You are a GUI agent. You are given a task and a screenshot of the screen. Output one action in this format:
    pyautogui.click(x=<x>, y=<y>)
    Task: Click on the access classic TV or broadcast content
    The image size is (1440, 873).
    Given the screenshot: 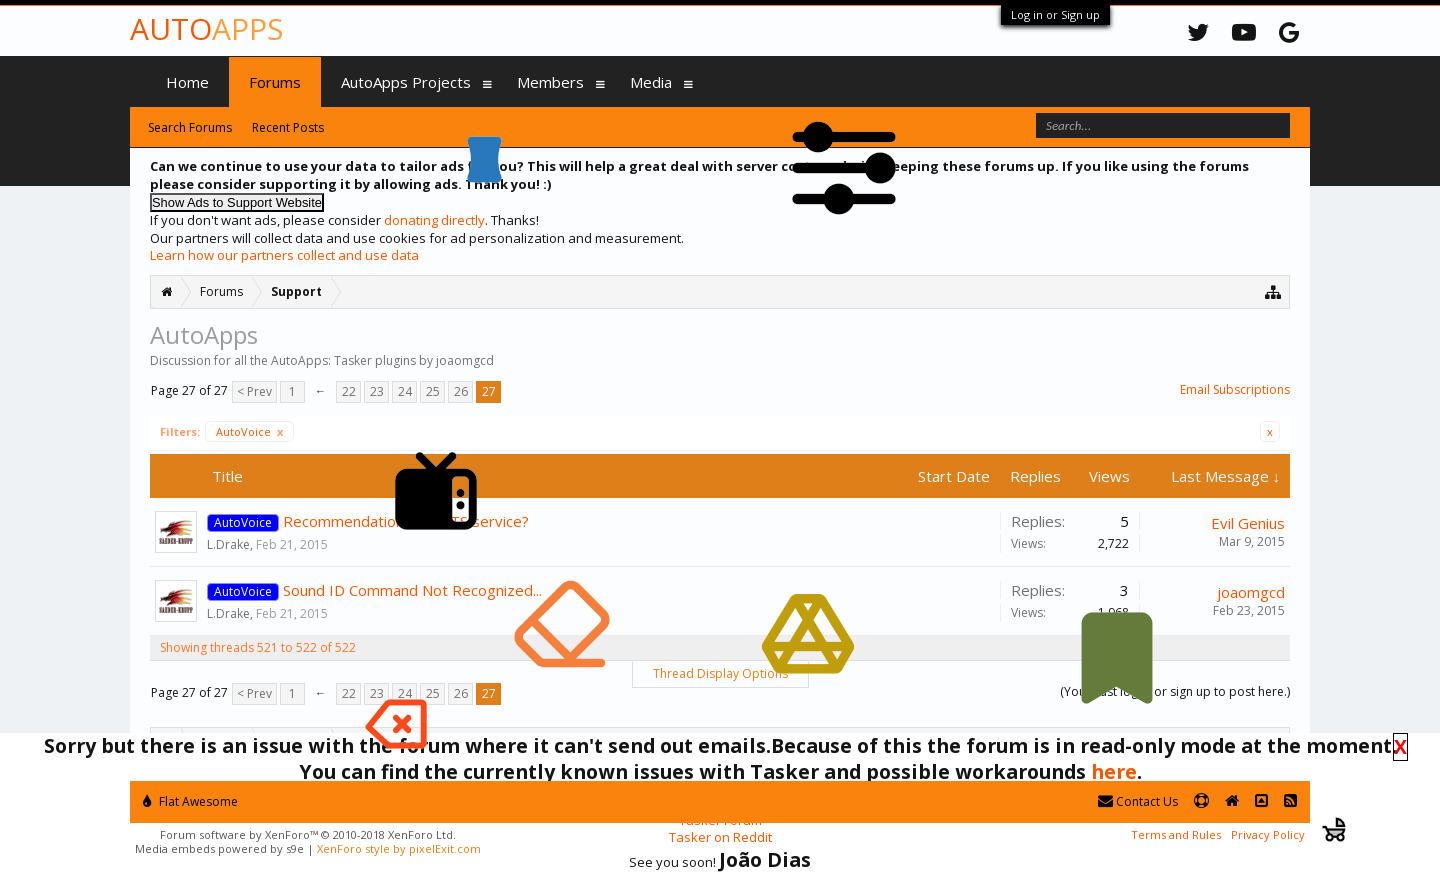 What is the action you would take?
    pyautogui.click(x=436, y=493)
    